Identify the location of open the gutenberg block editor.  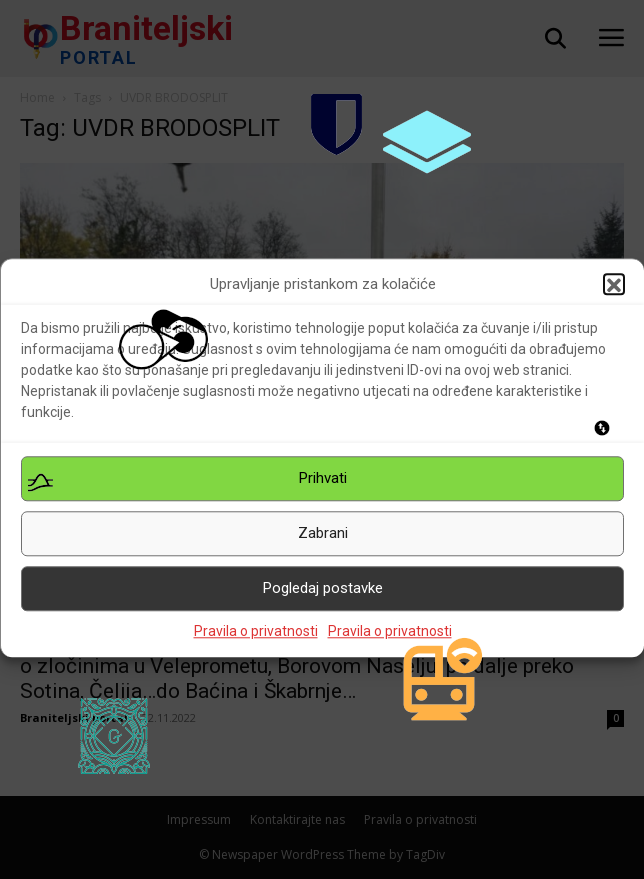
(114, 736).